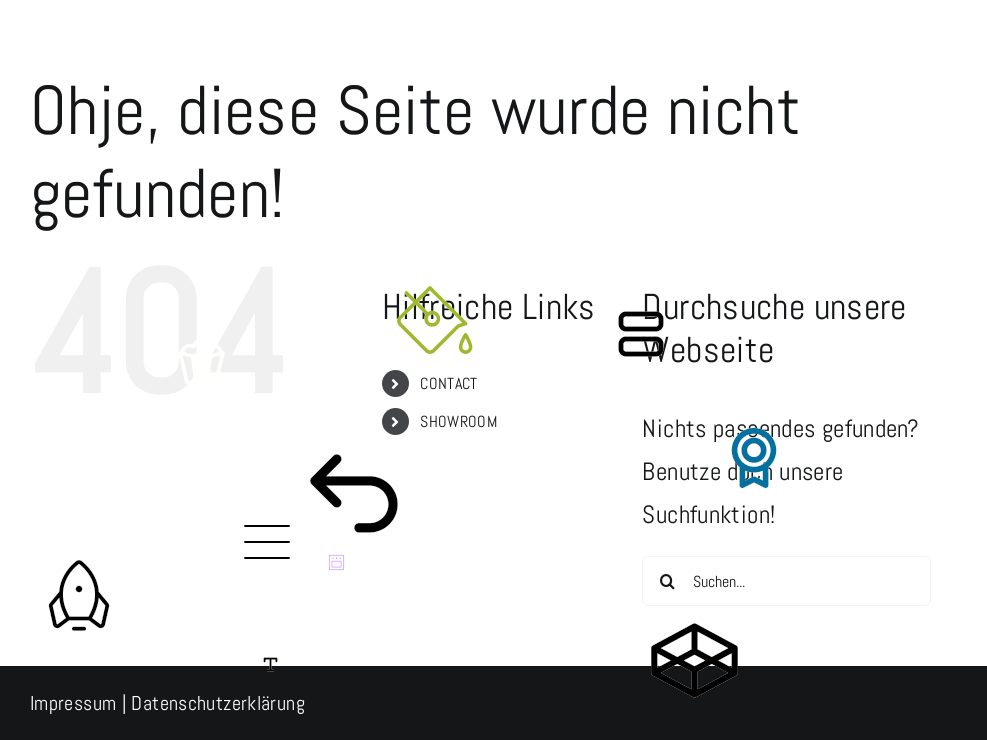  I want to click on switch to list view, so click(641, 334).